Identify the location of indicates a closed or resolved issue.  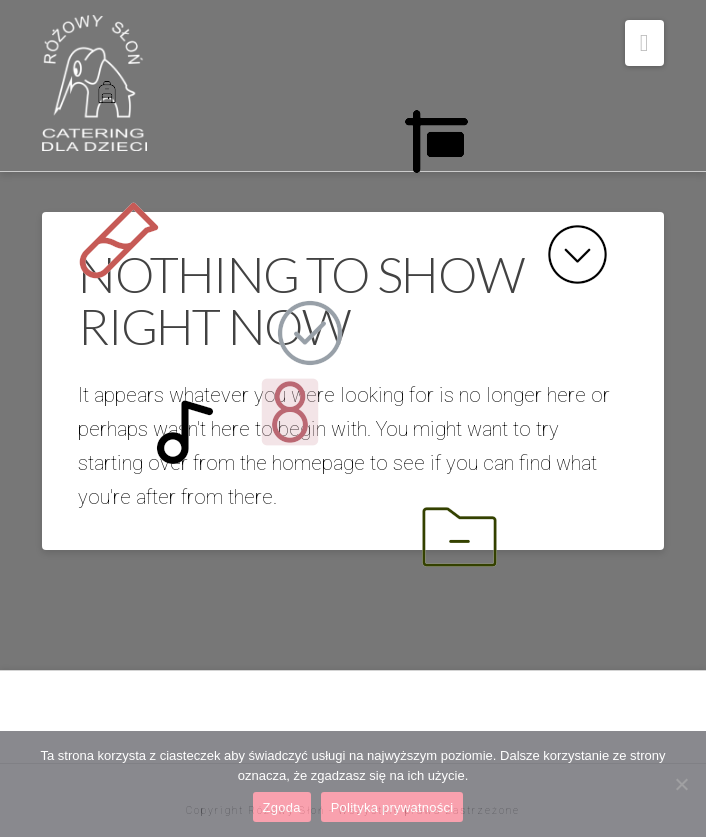
(310, 333).